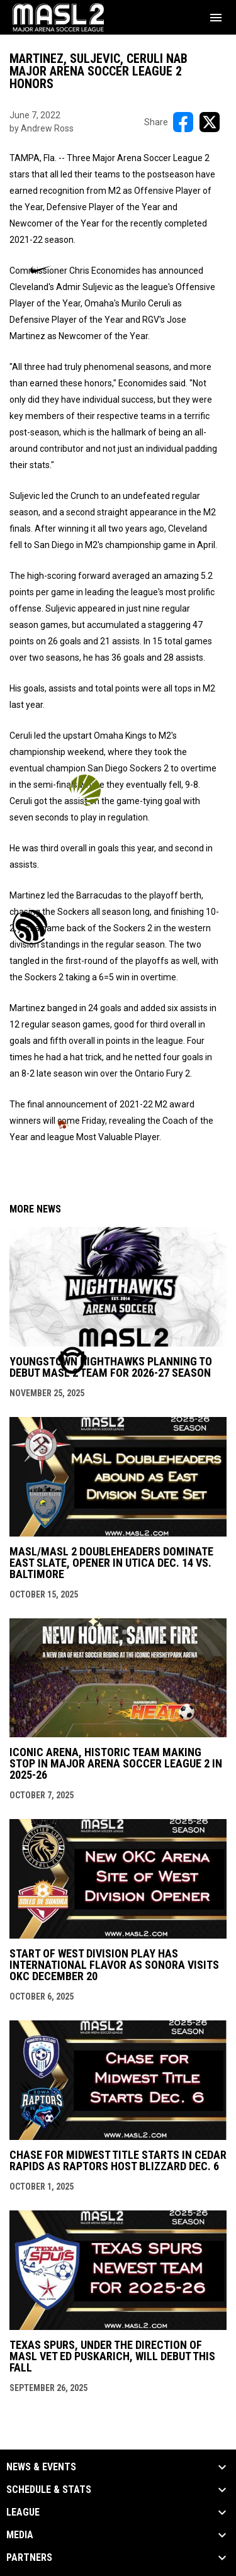  I want to click on espressif systems company logo, so click(30, 927).